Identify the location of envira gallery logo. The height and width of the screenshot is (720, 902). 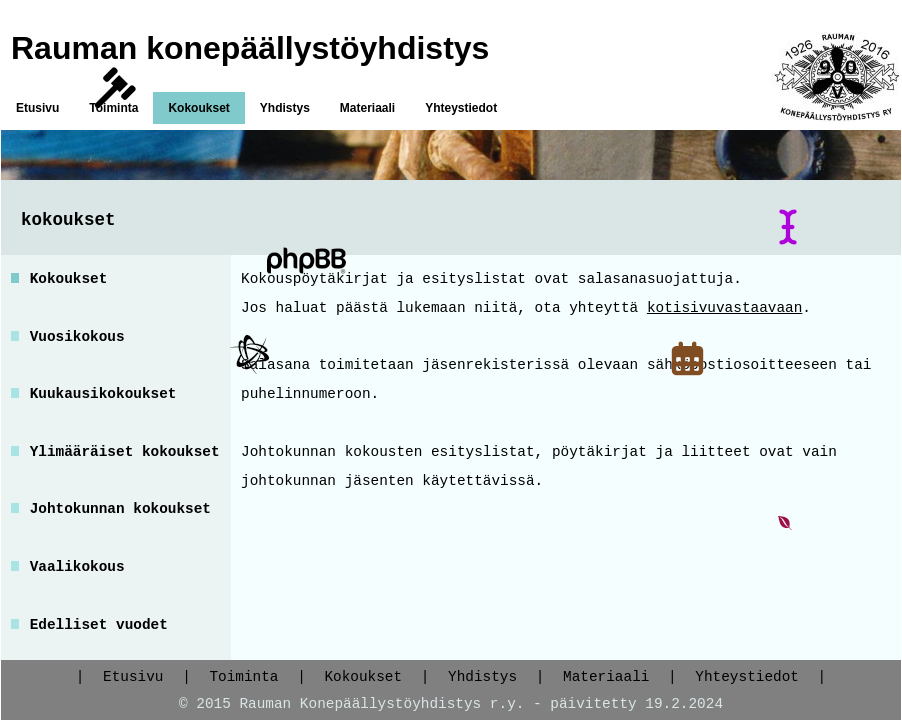
(785, 523).